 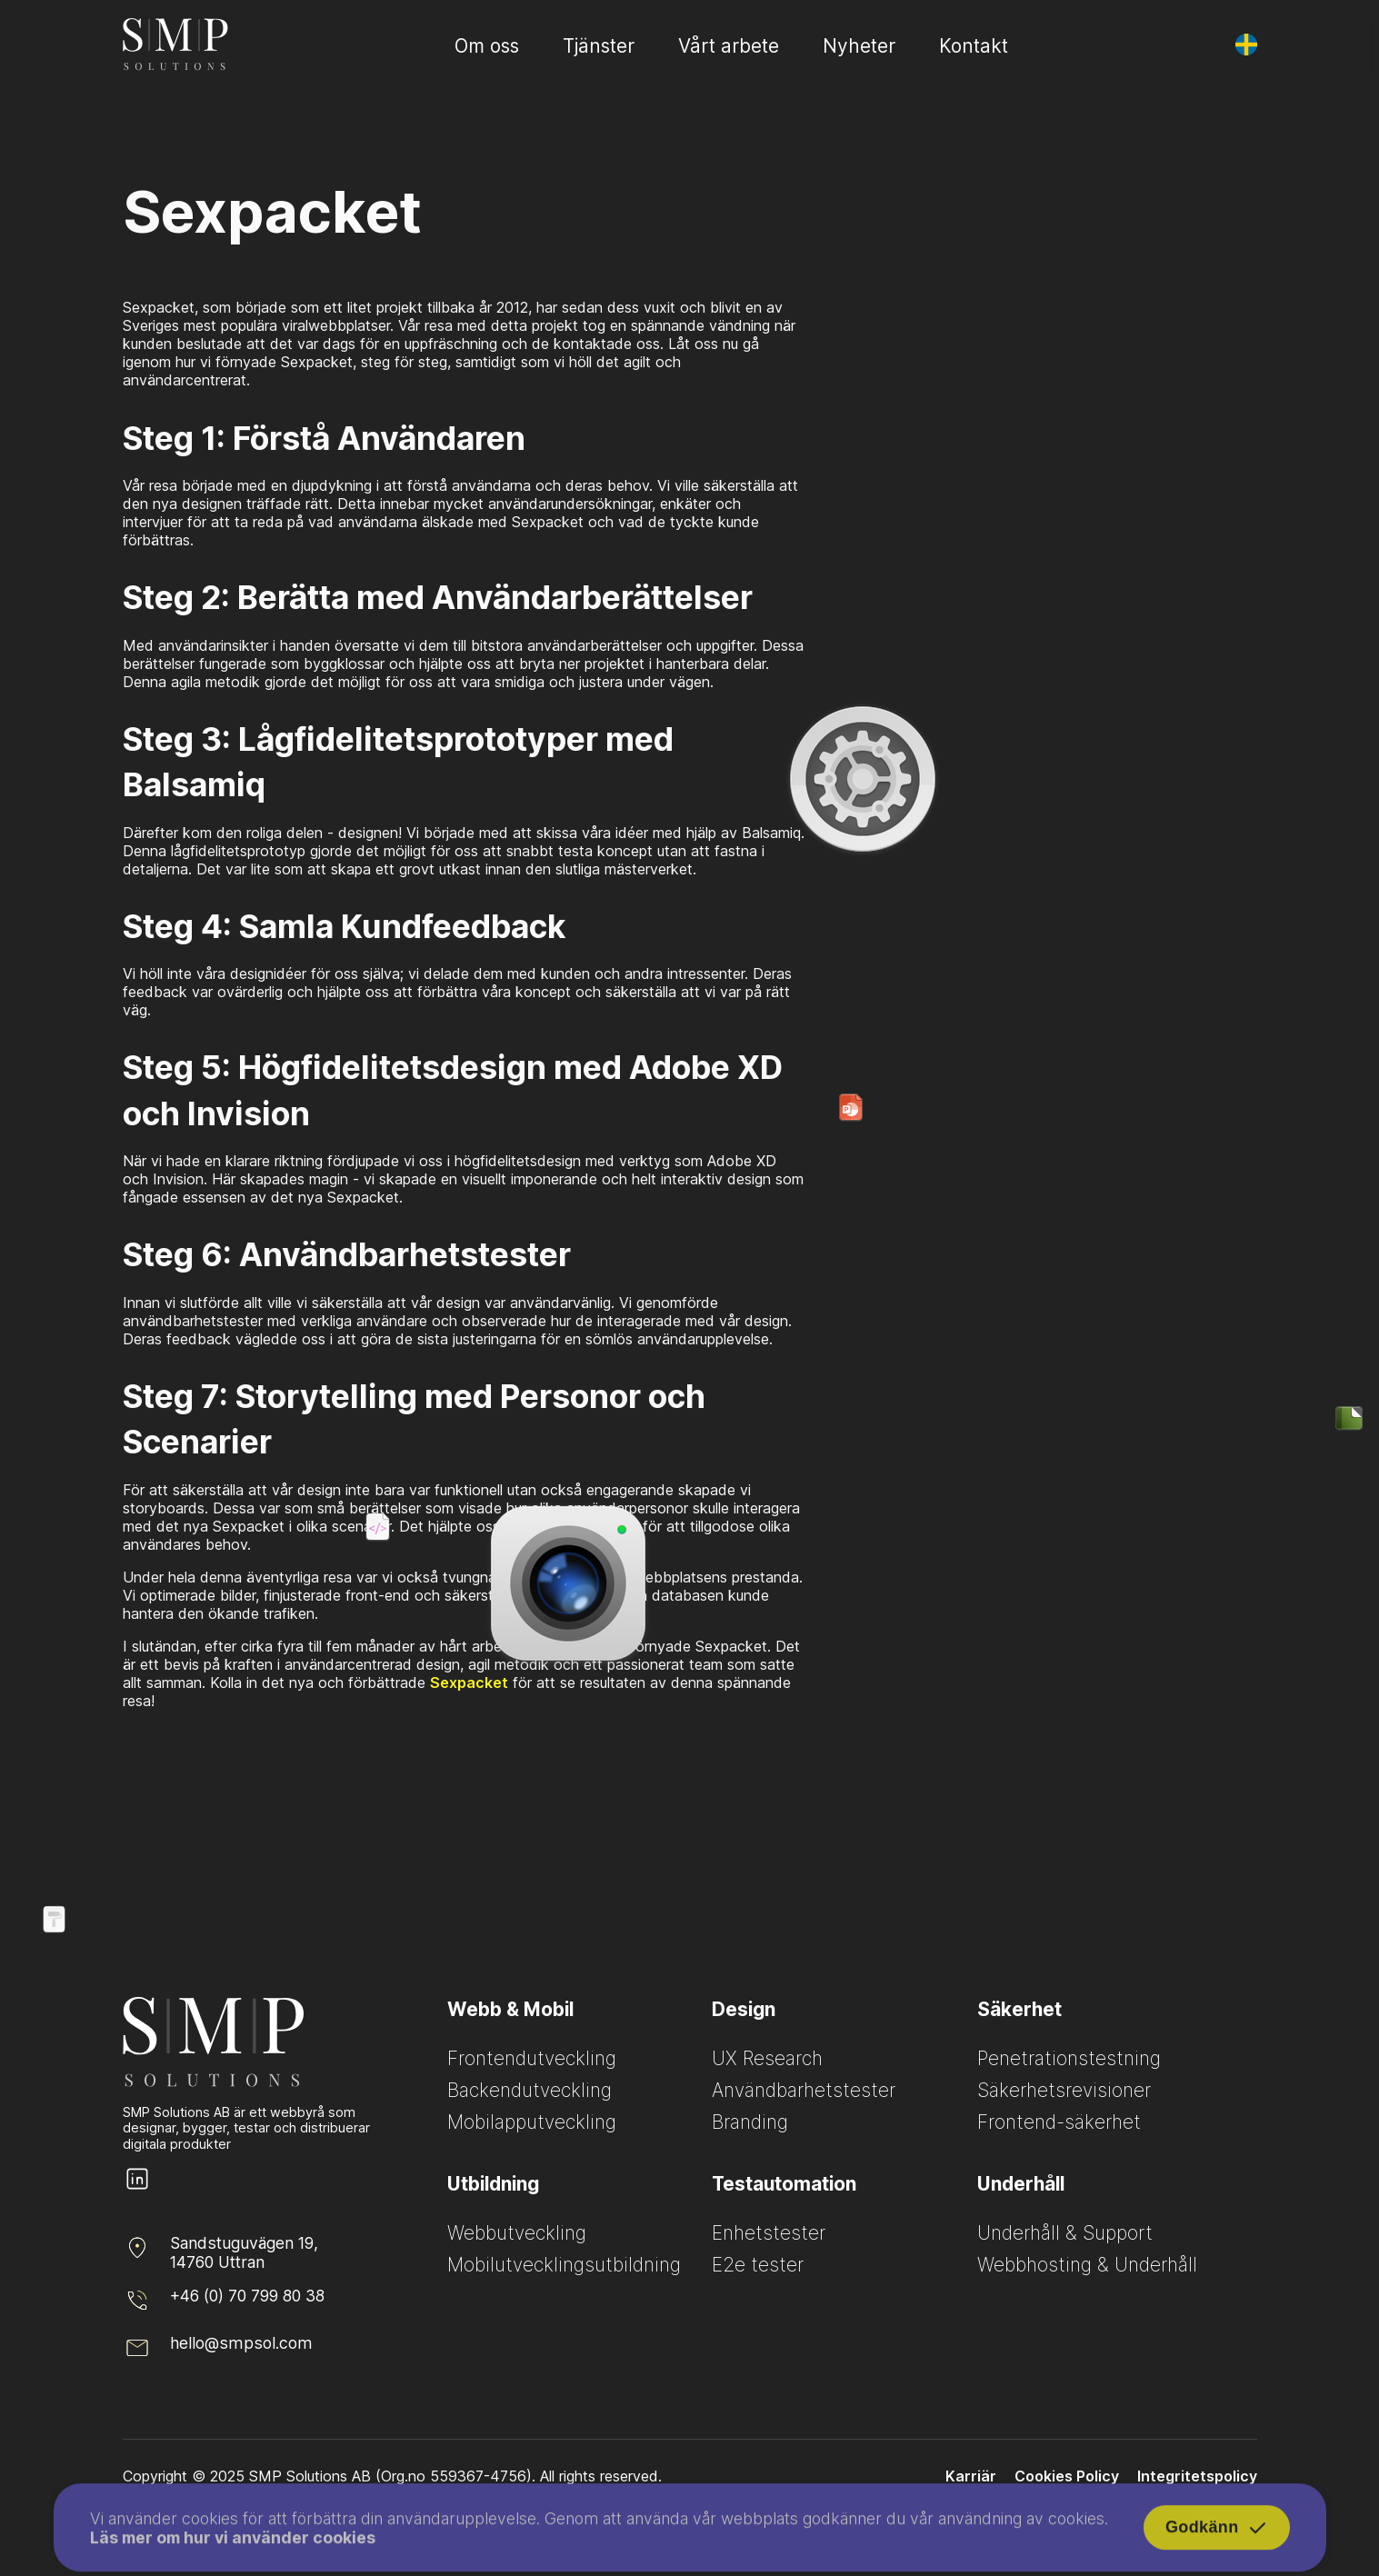 What do you see at coordinates (851, 1107) in the screenshot?
I see `a PowerPoint slideshow file` at bounding box center [851, 1107].